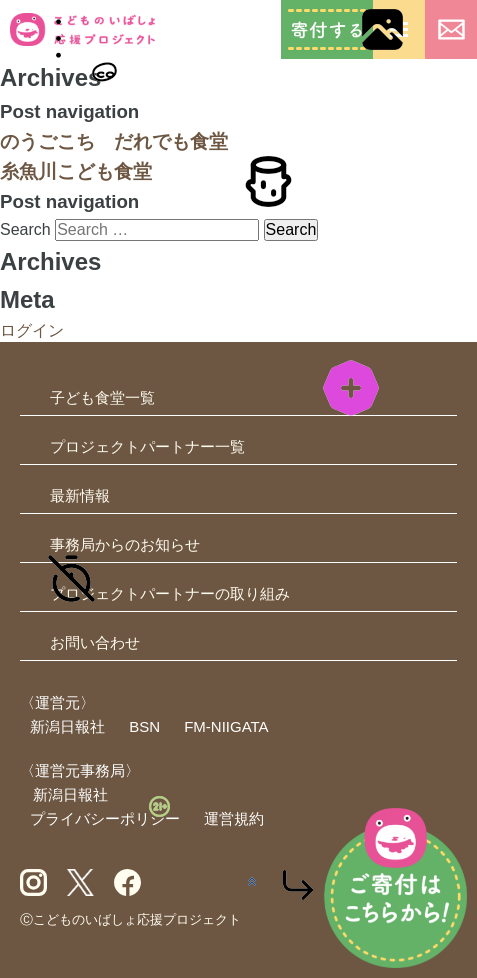  What do you see at coordinates (298, 885) in the screenshot?
I see `reply to a message or thread` at bounding box center [298, 885].